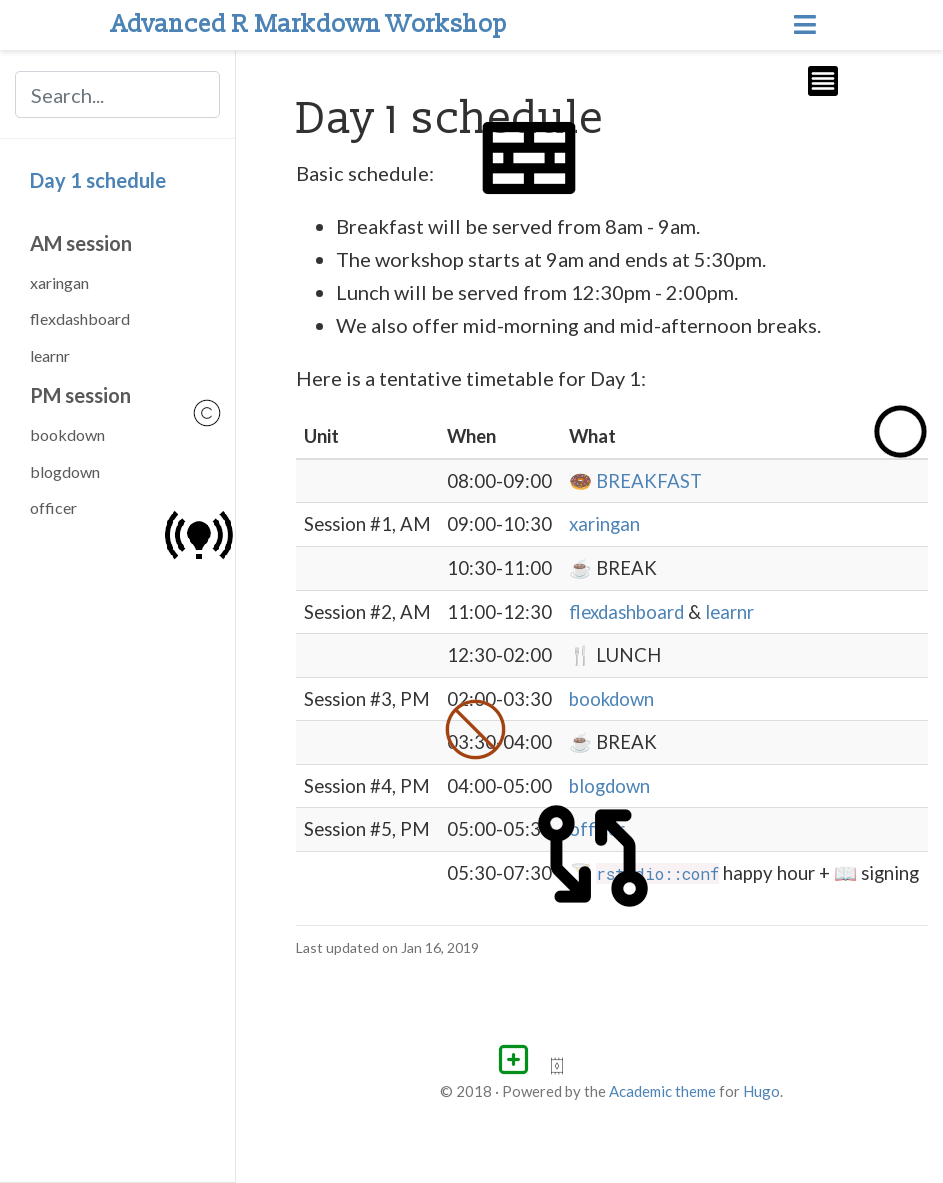 This screenshot has width=943, height=1183. Describe the element at coordinates (900, 431) in the screenshot. I see `unselected radio button option` at that location.